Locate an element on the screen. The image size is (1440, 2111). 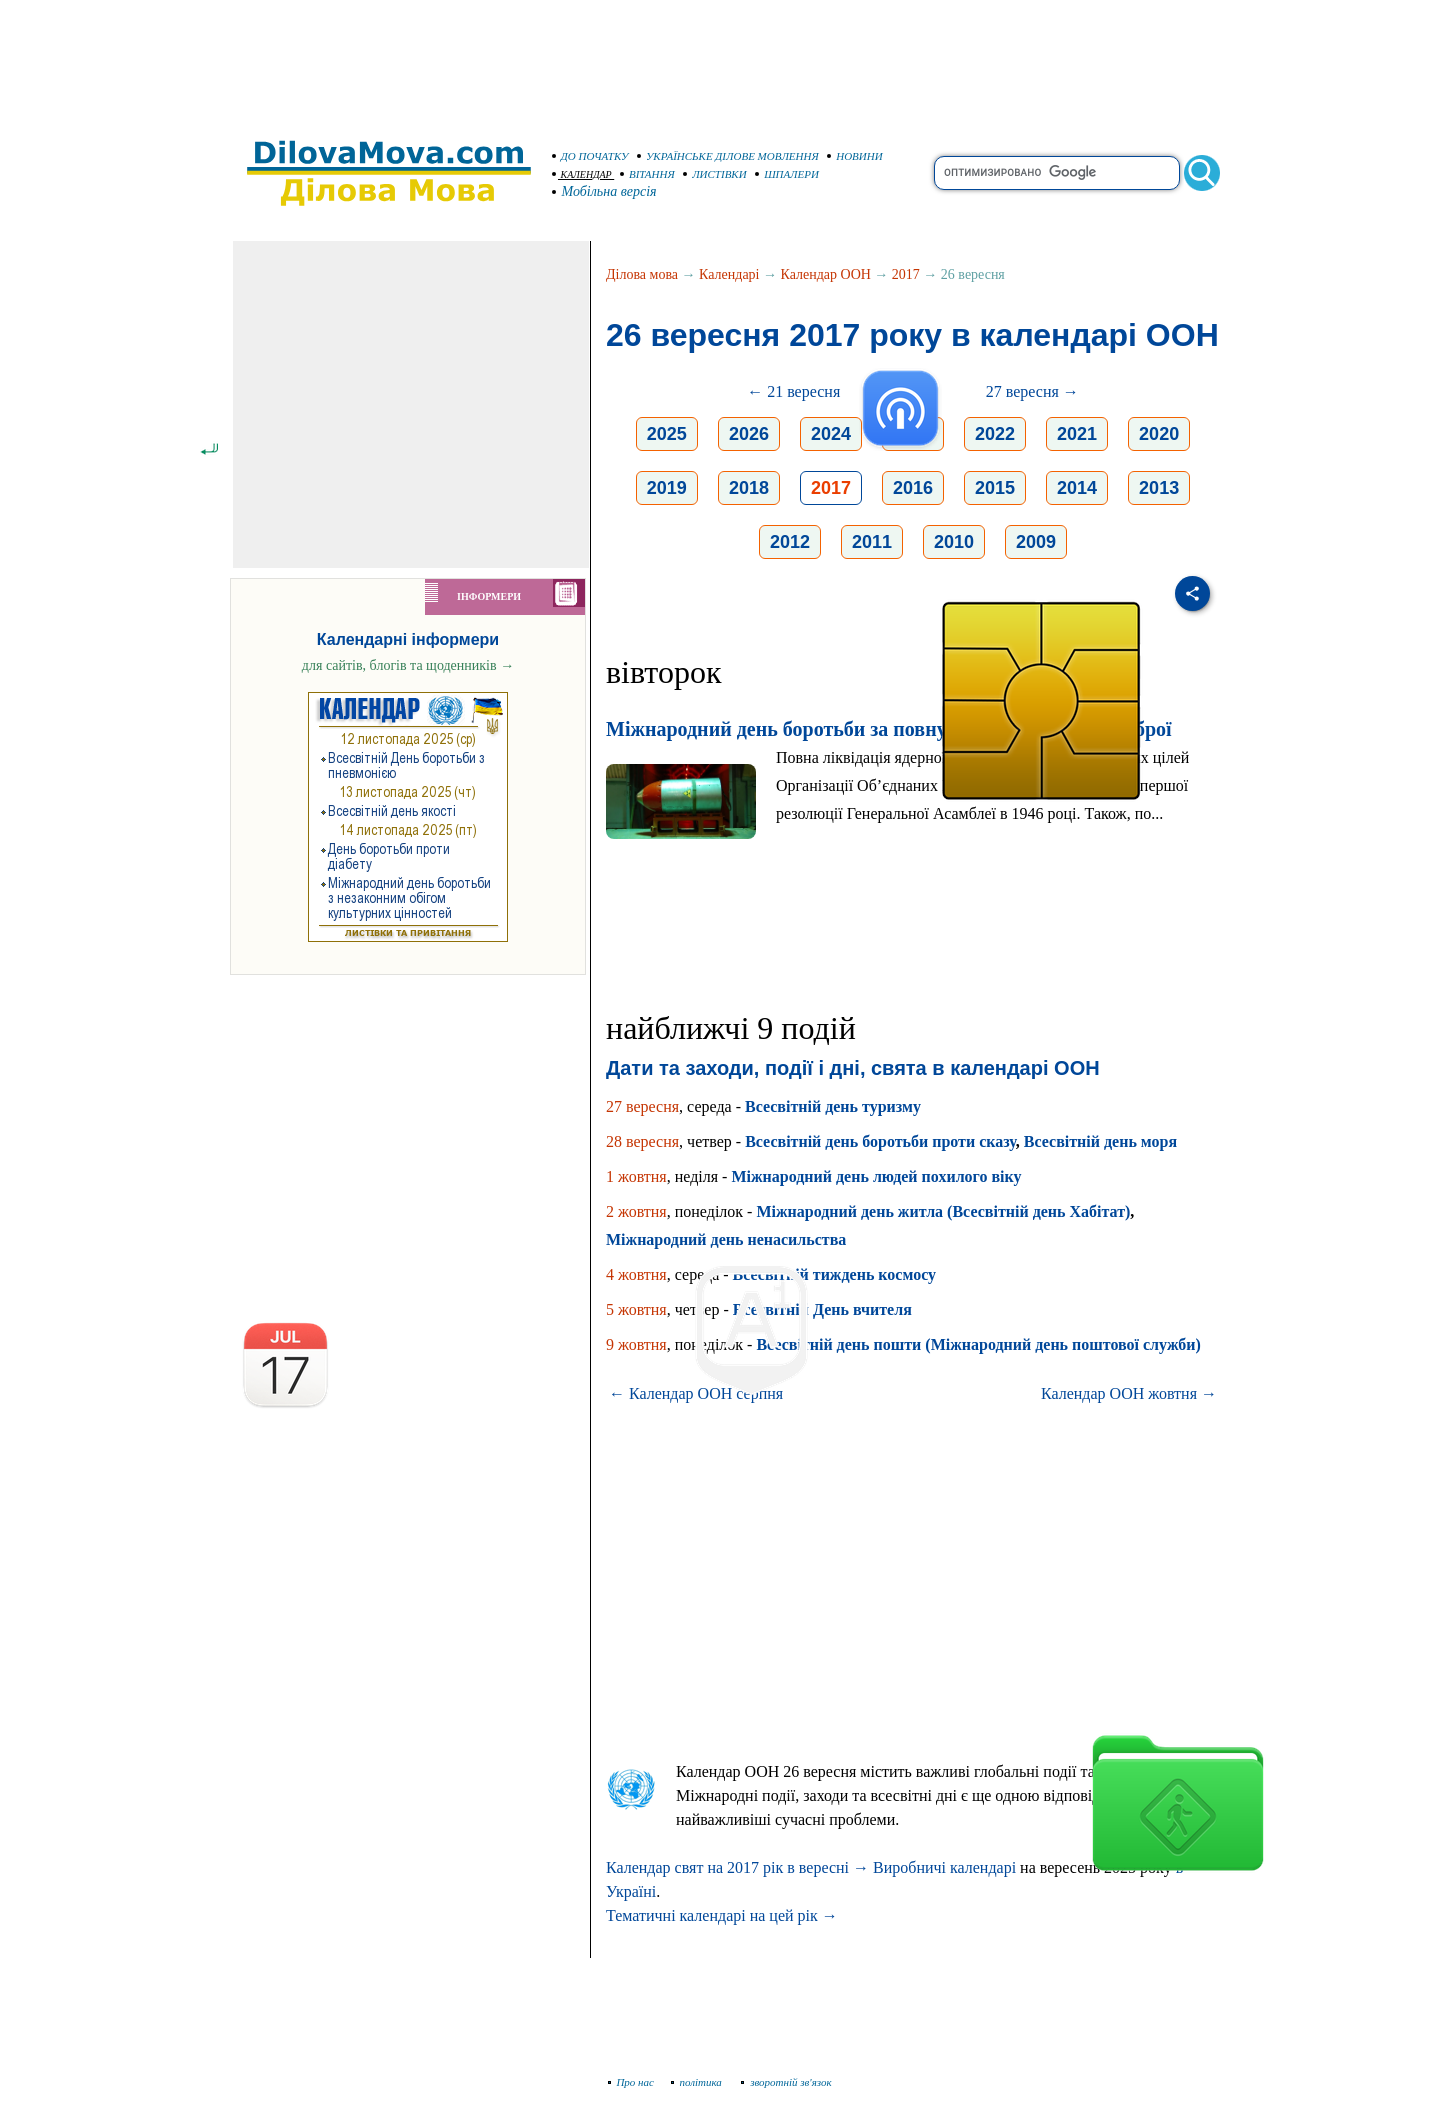
reply to all recipients of an email is located at coordinates (209, 448).